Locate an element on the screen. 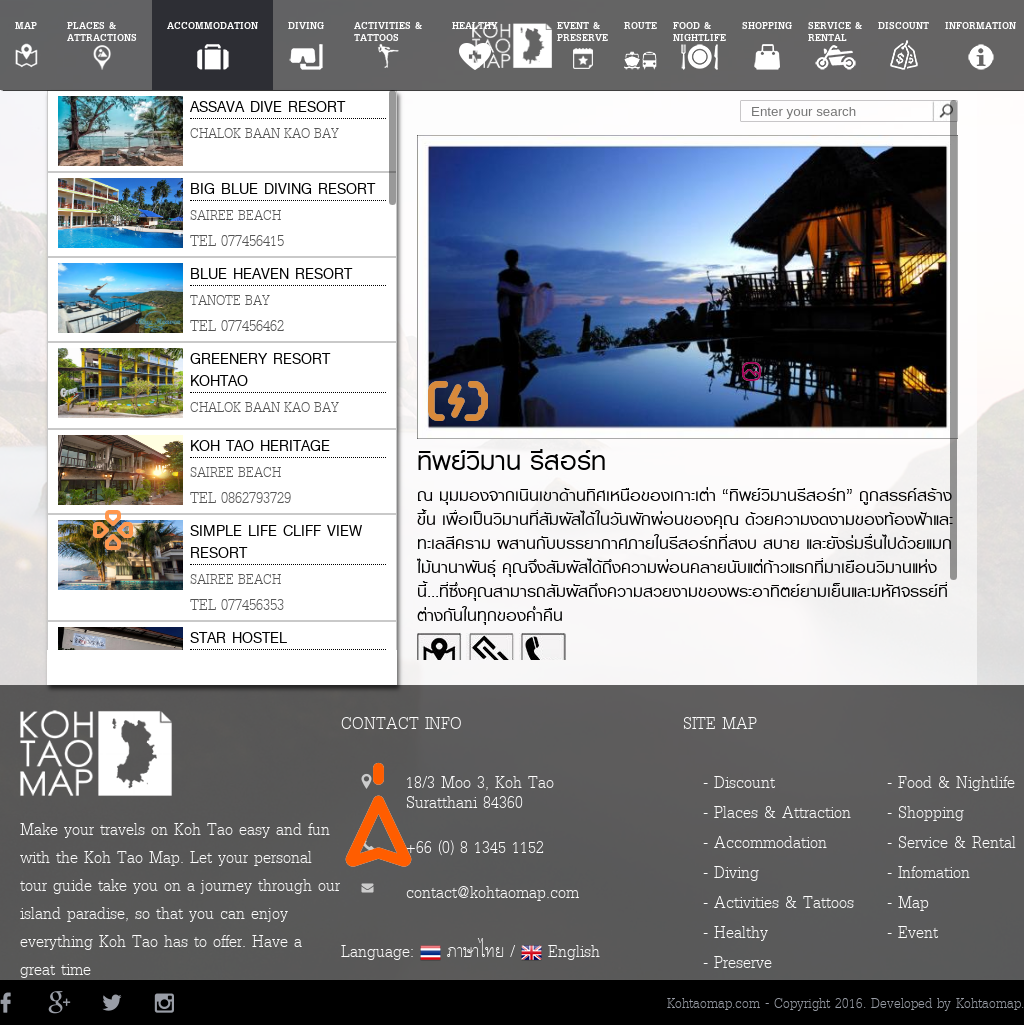 The width and height of the screenshot is (1024, 1025). indicates device is currently charging is located at coordinates (458, 401).